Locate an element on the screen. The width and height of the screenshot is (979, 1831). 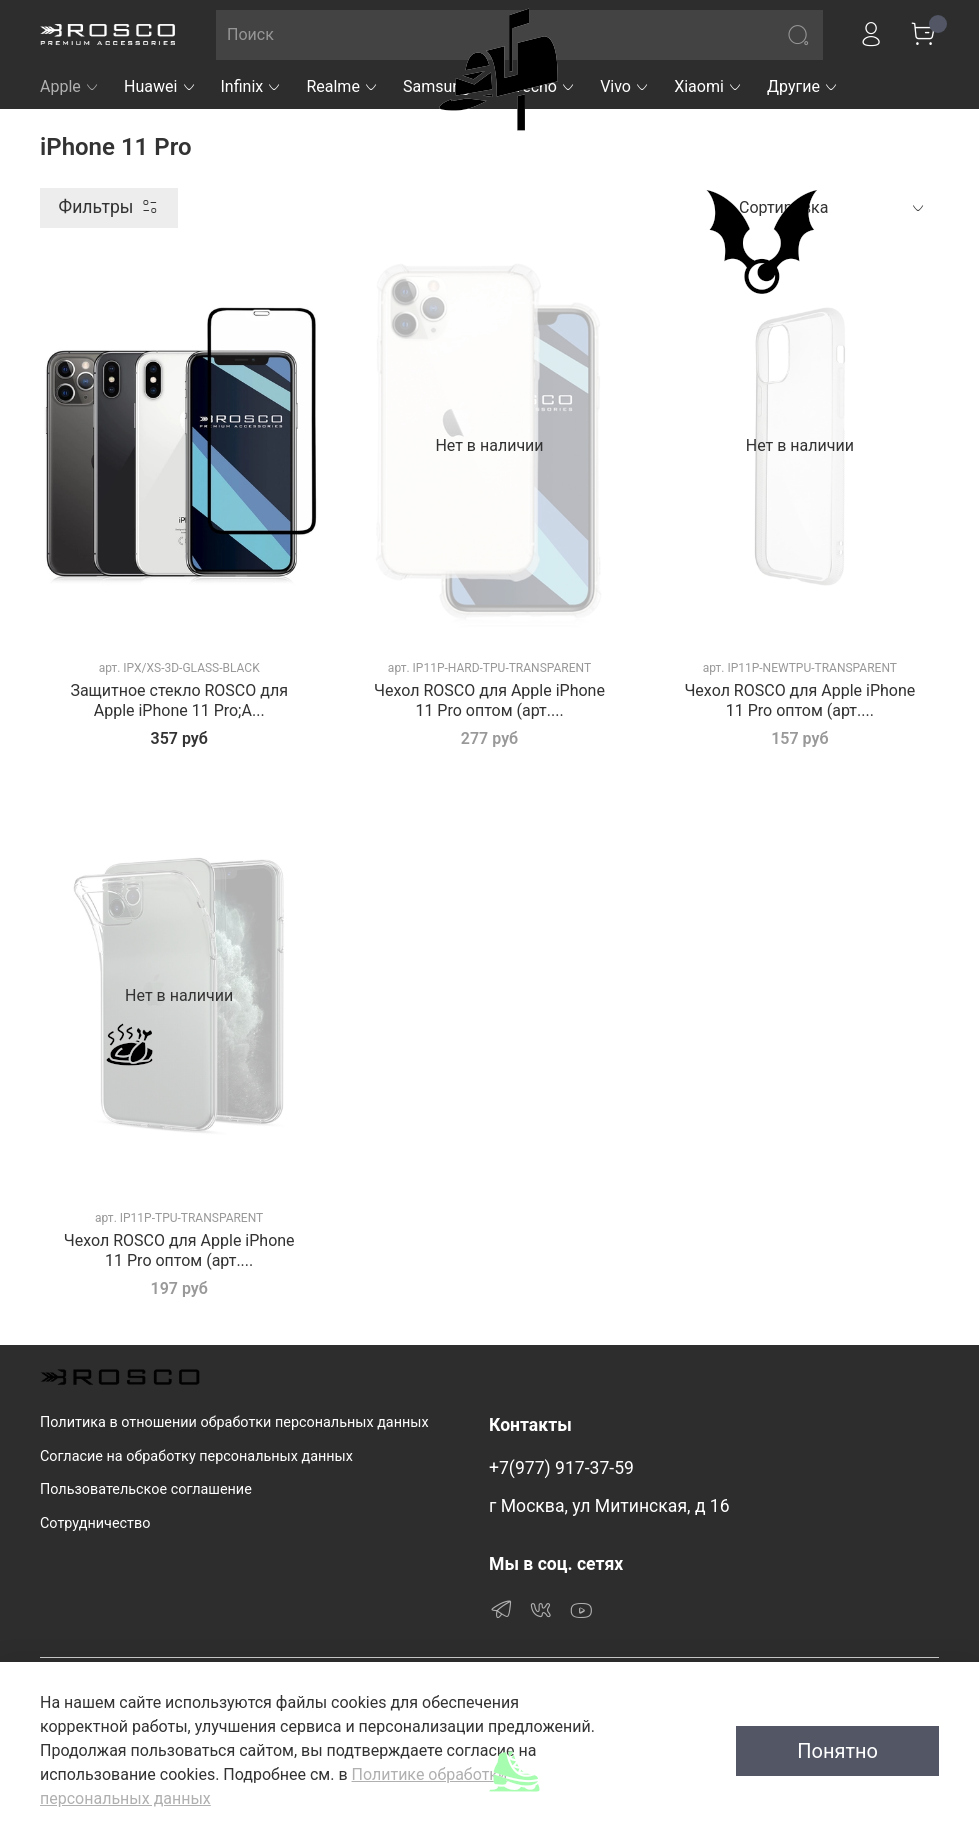
access your mailbox or inbox is located at coordinates (498, 69).